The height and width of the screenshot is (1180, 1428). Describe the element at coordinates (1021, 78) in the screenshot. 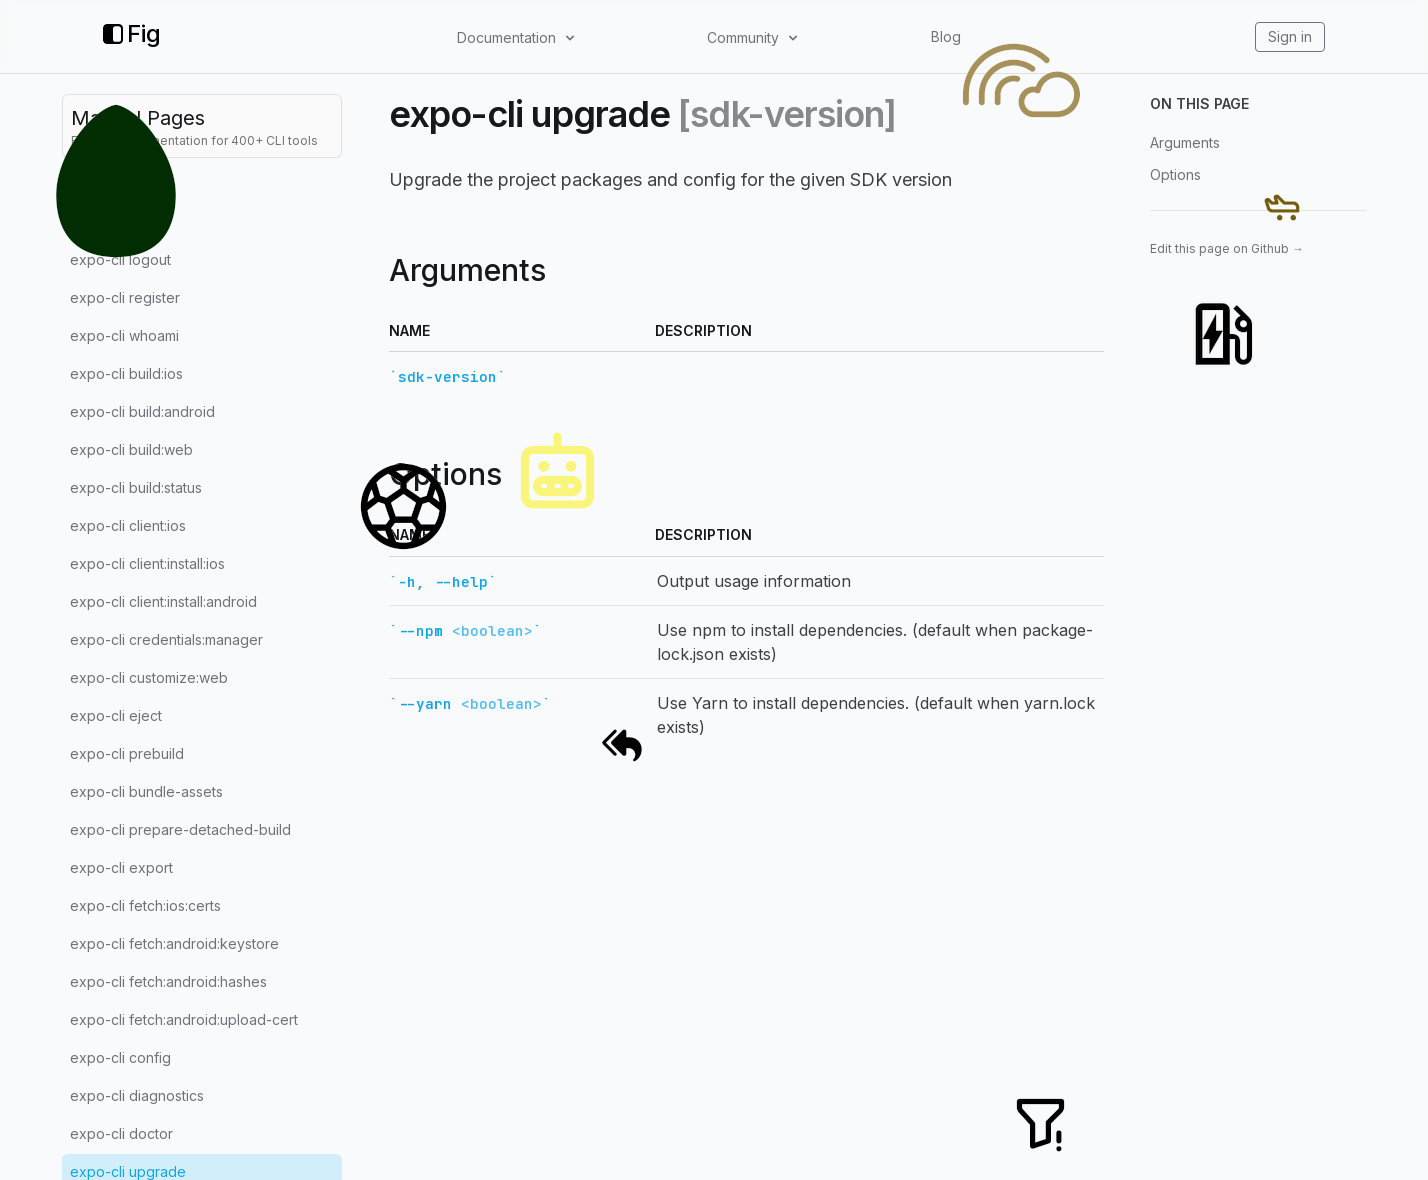

I see `view weather conditions` at that location.